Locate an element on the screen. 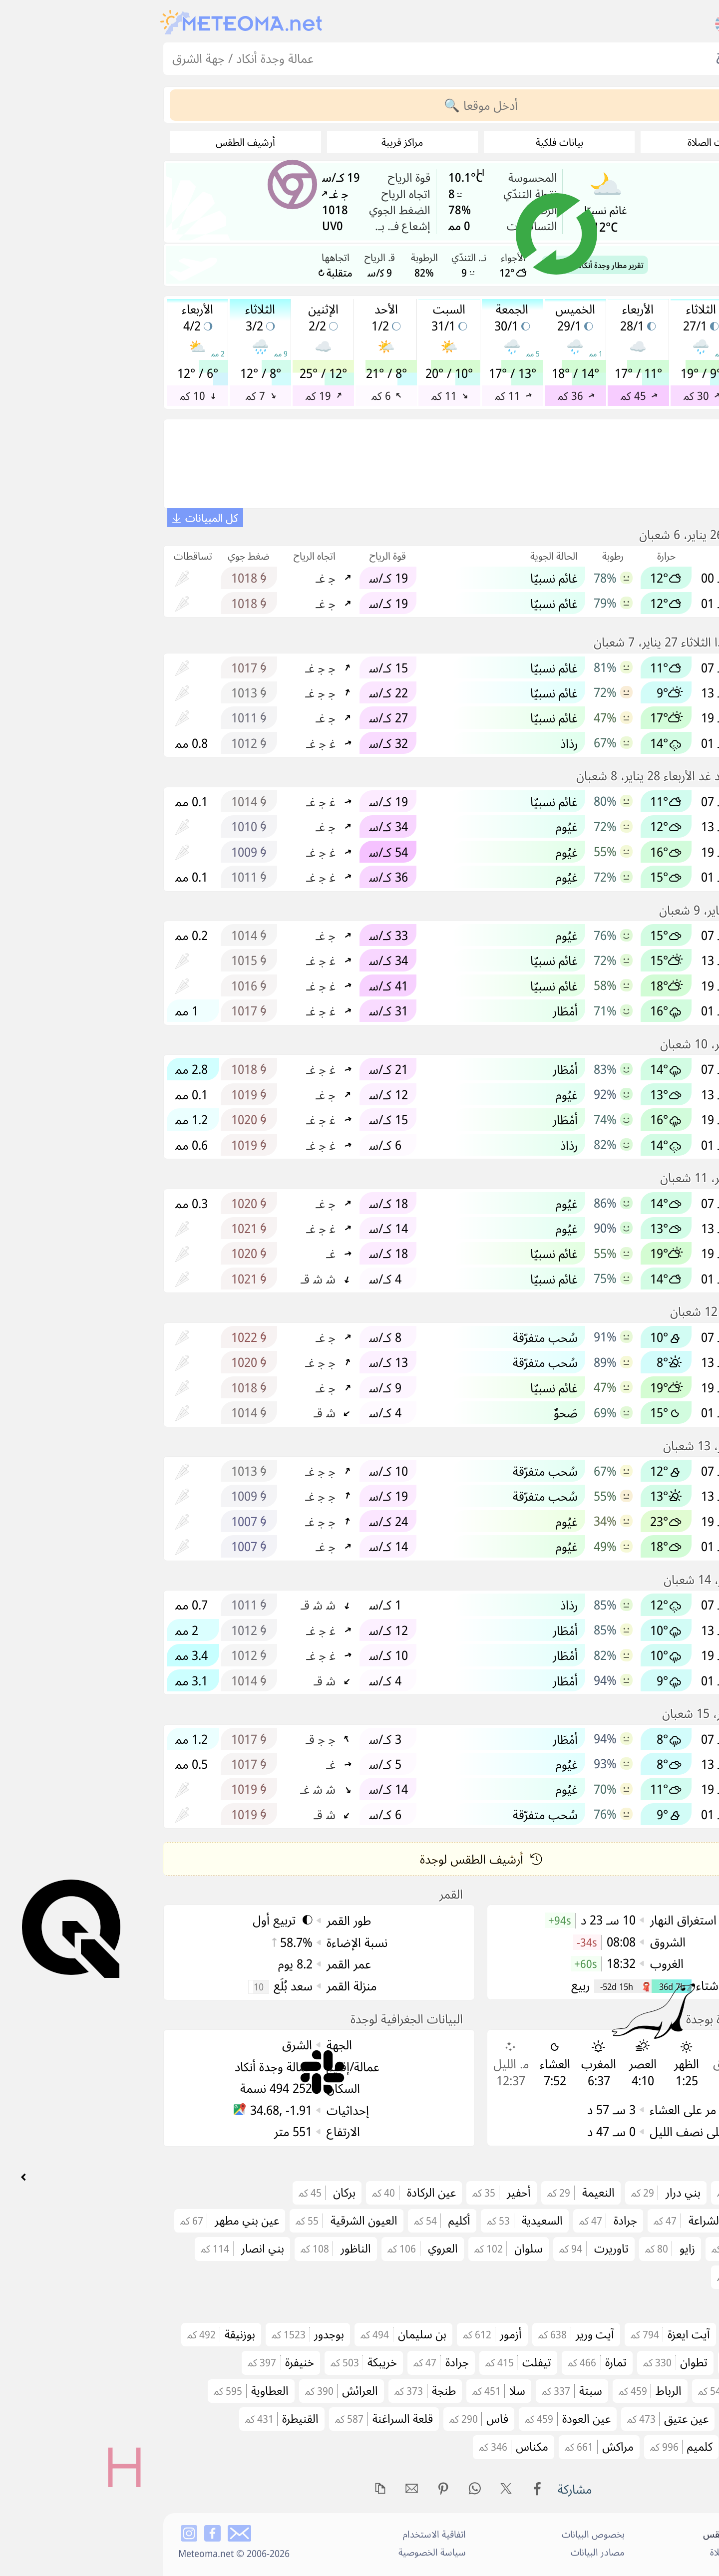 This screenshot has width=719, height=2576. open QGIS geographic information system application is located at coordinates (71, 1929).